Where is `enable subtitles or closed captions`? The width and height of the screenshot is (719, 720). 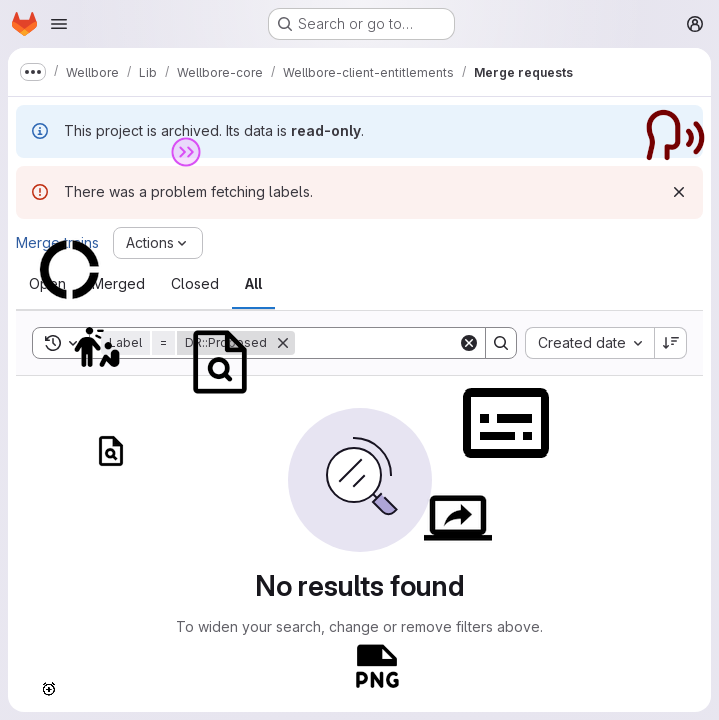
enable subtitles or closed captions is located at coordinates (506, 423).